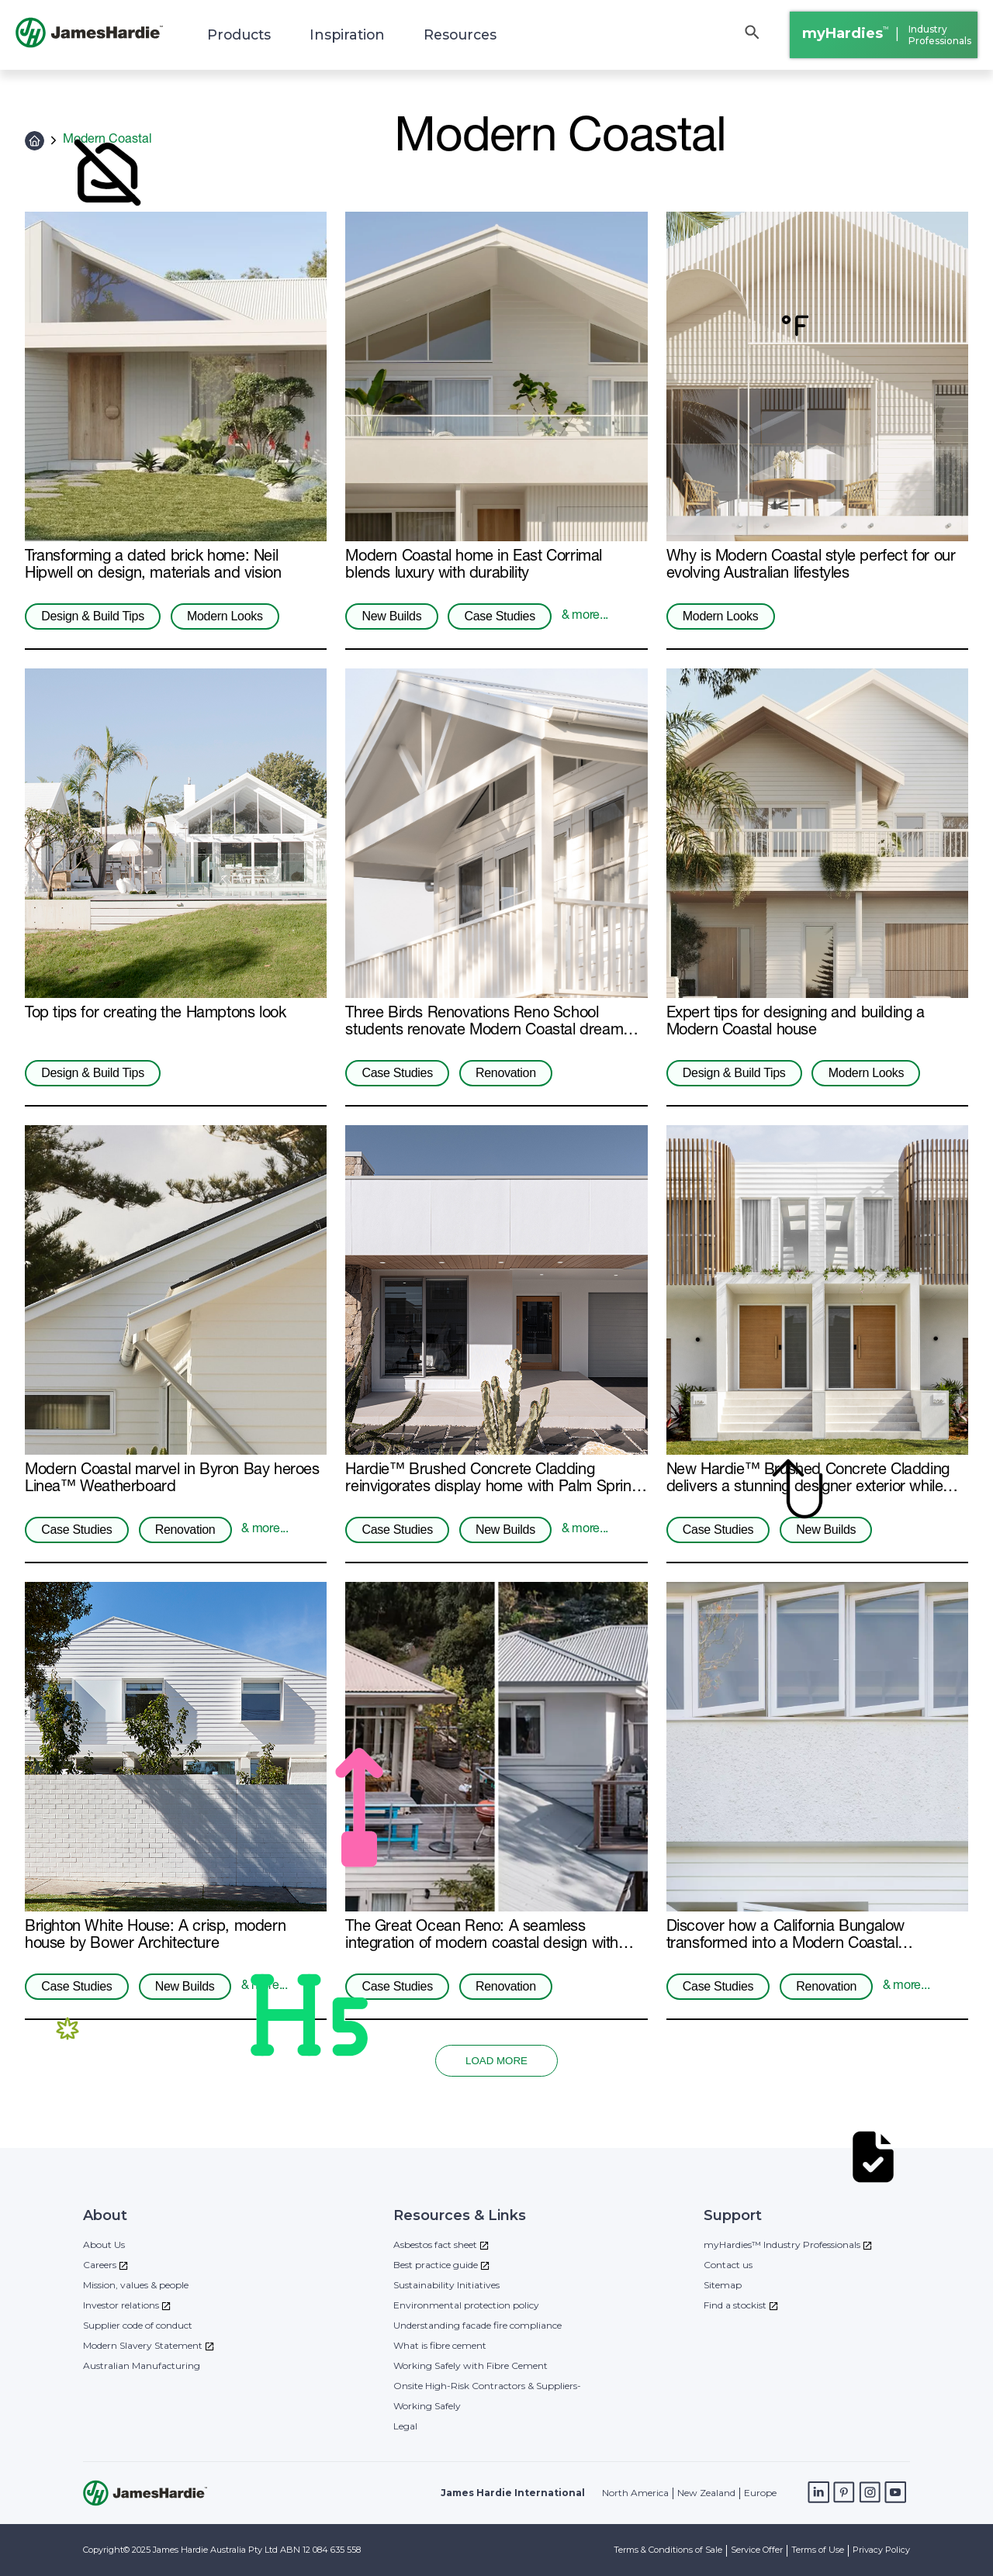  Describe the element at coordinates (67, 2029) in the screenshot. I see `indicates cannabis-related content or products` at that location.